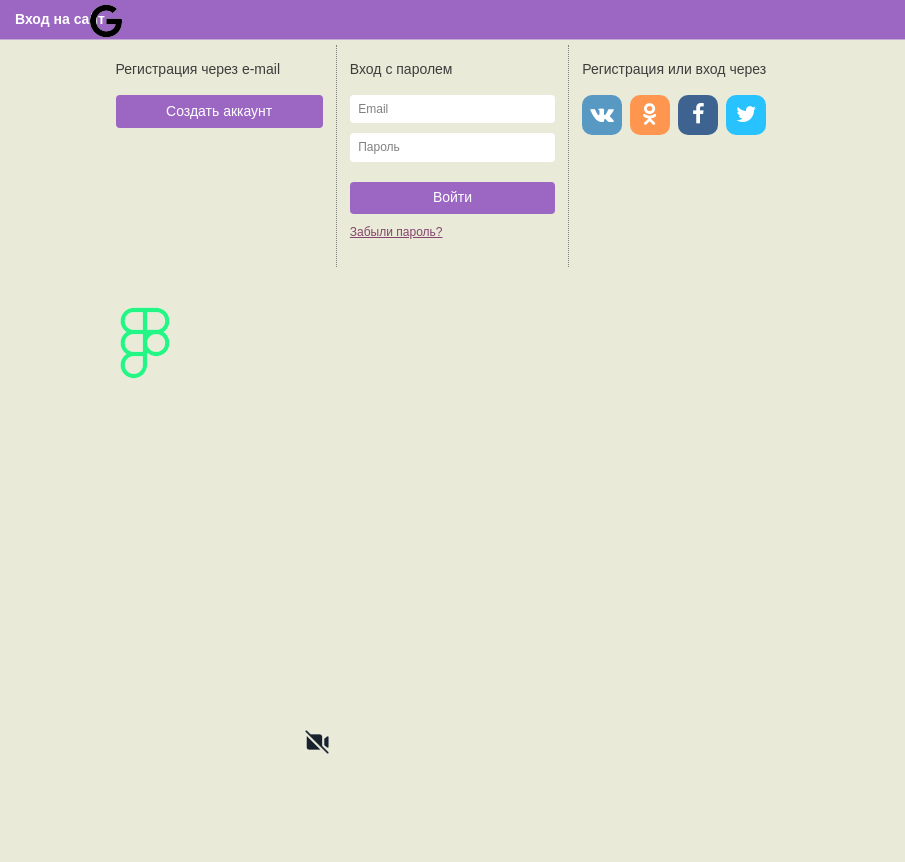 The height and width of the screenshot is (862, 905). I want to click on sign in with Google, so click(106, 21).